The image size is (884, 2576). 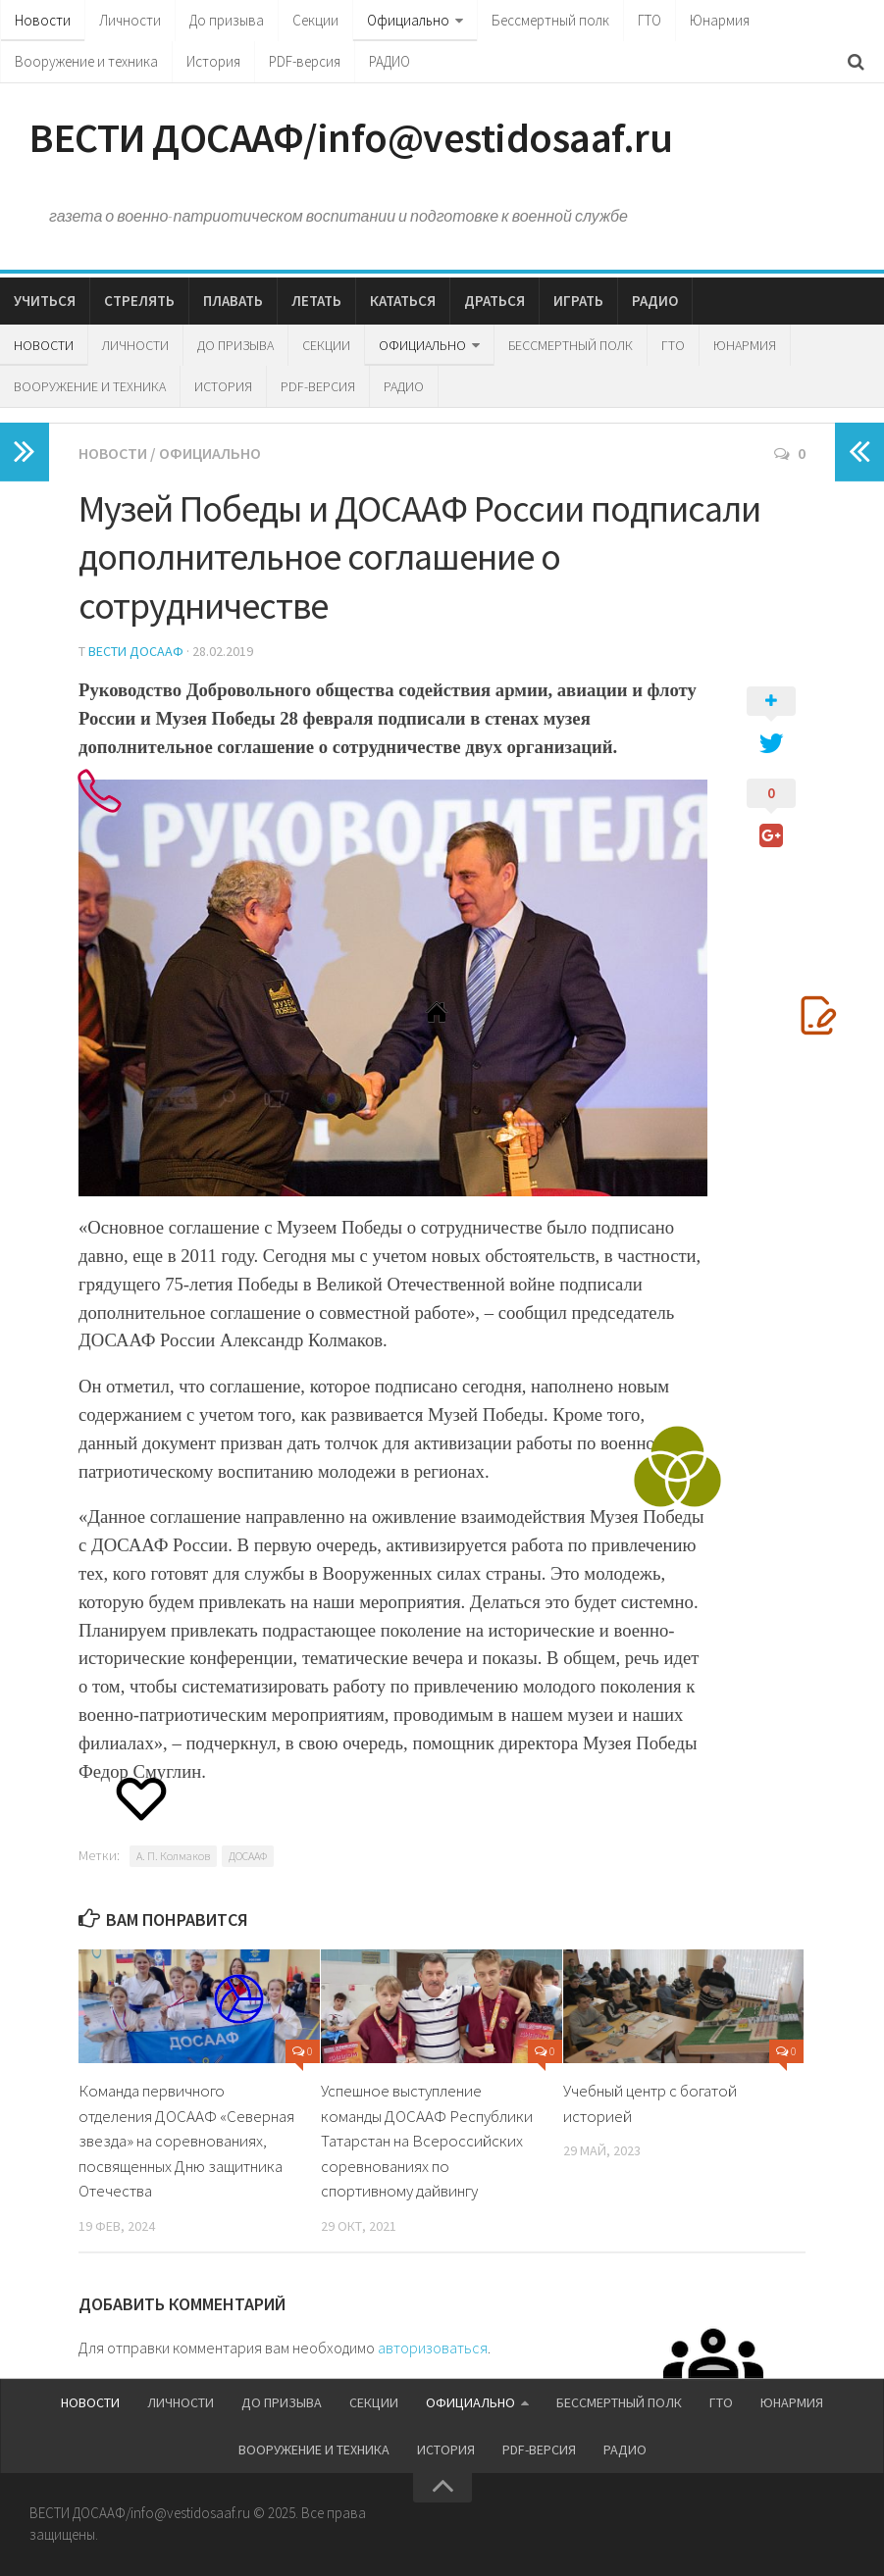 I want to click on navigate to the home screen, so click(x=437, y=1012).